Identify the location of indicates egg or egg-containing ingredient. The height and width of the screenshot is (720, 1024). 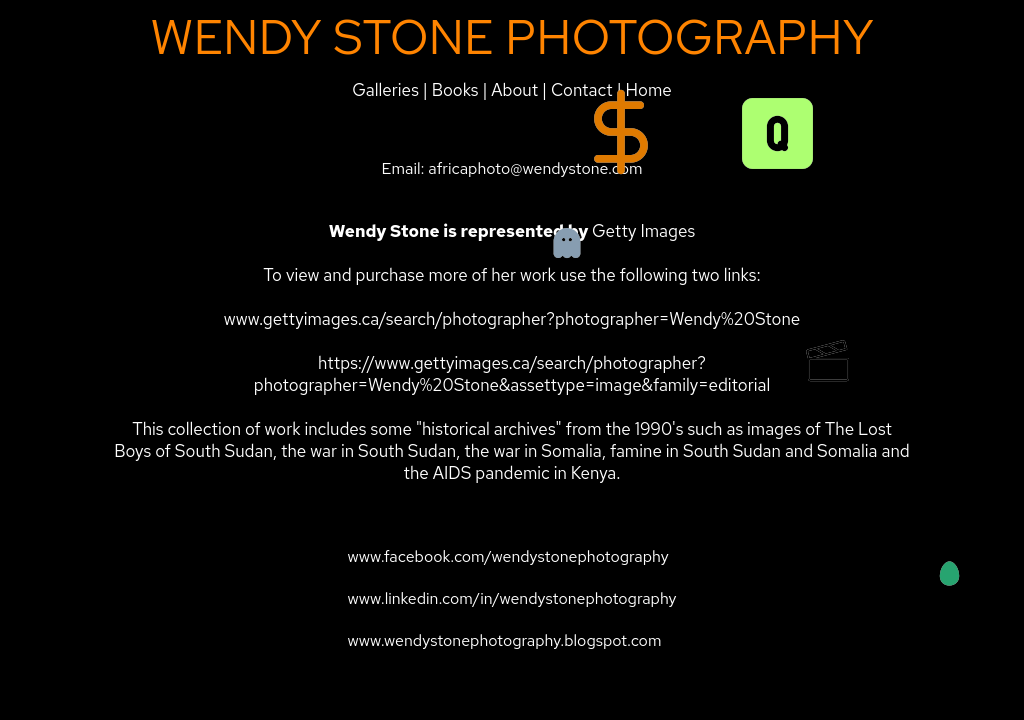
(949, 573).